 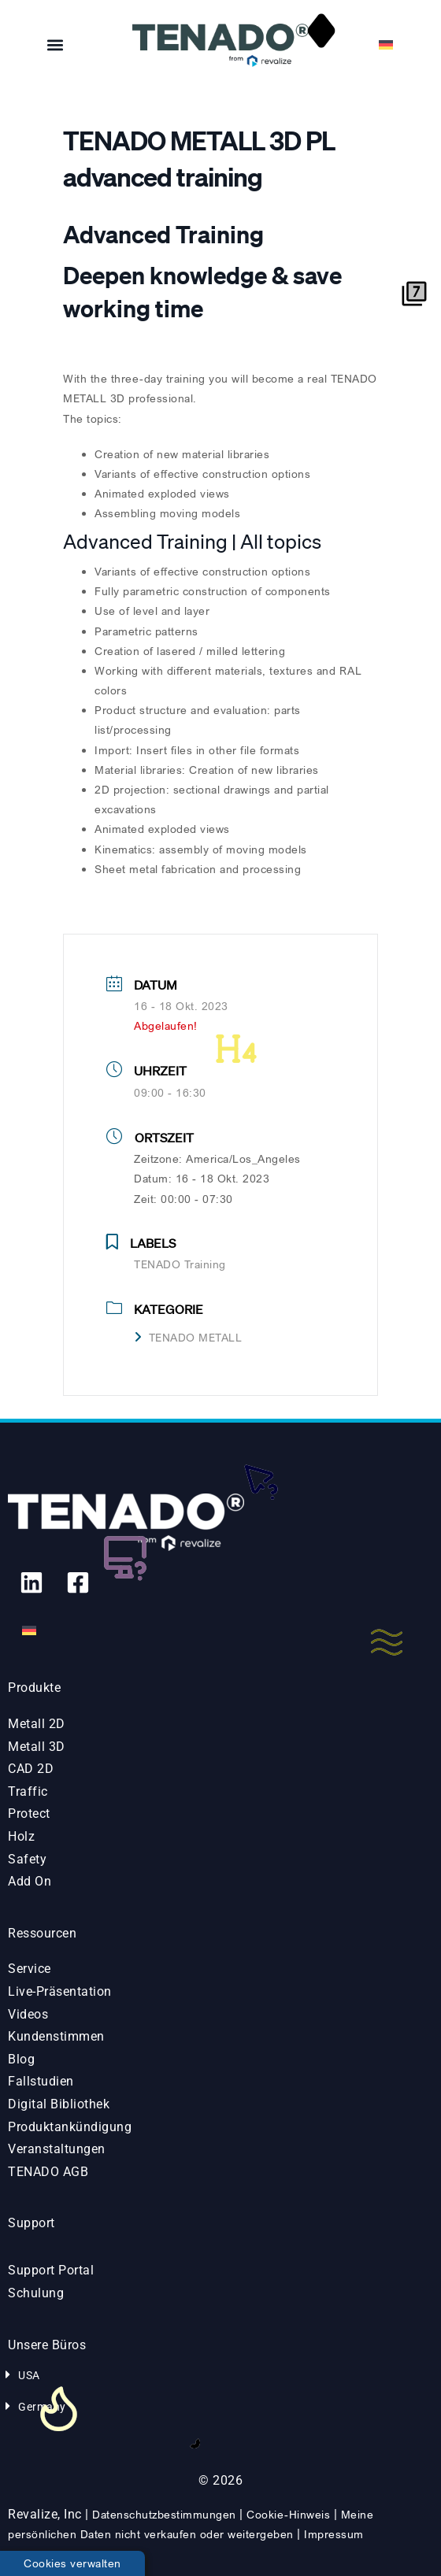 I want to click on format text as heading level 4, so click(x=236, y=1049).